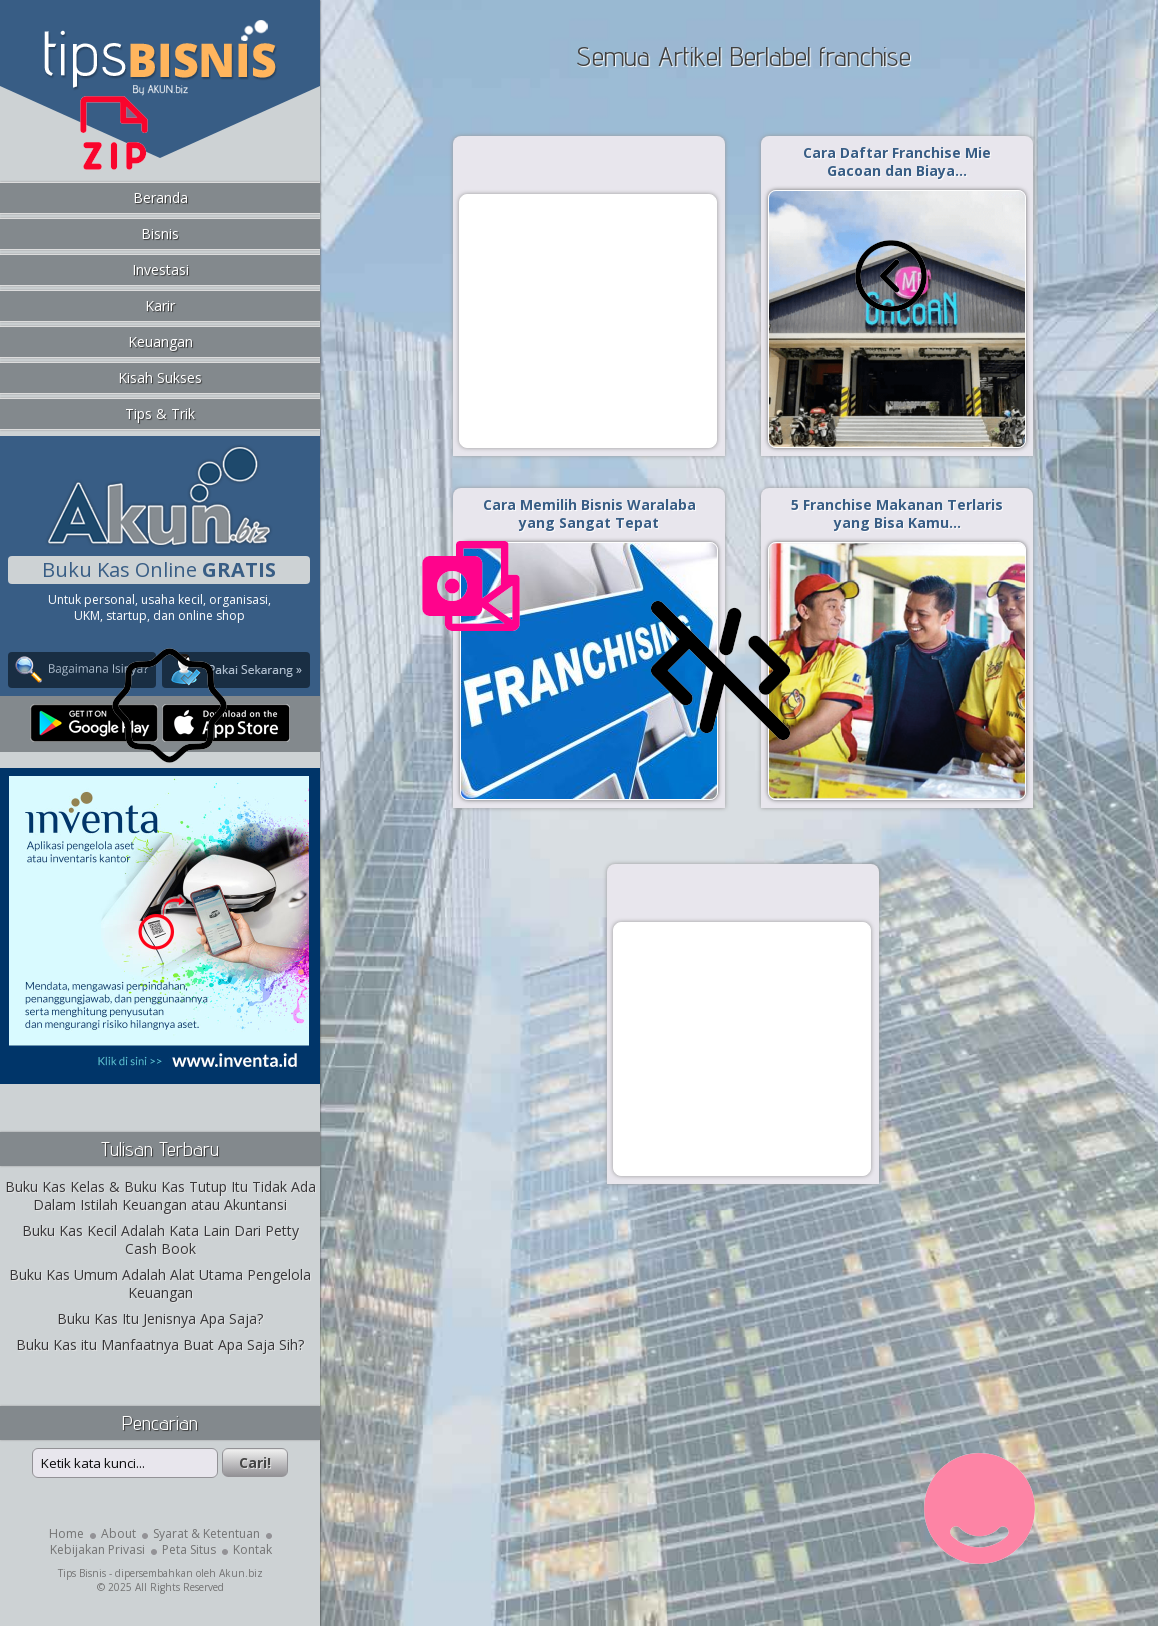 This screenshot has width=1158, height=1626. Describe the element at coordinates (891, 276) in the screenshot. I see `go back to previous screen` at that location.